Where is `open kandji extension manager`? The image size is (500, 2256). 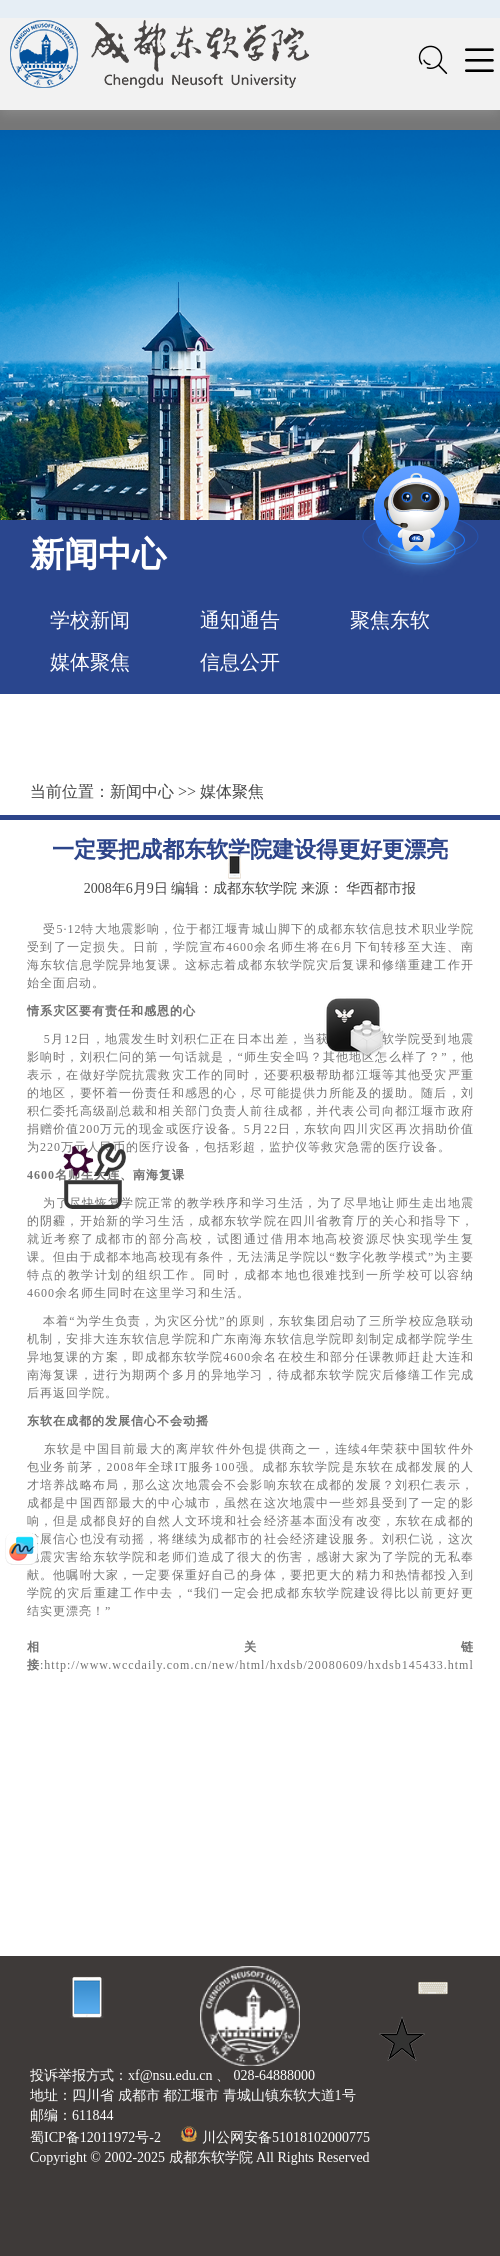
open kandji extension manager is located at coordinates (353, 1025).